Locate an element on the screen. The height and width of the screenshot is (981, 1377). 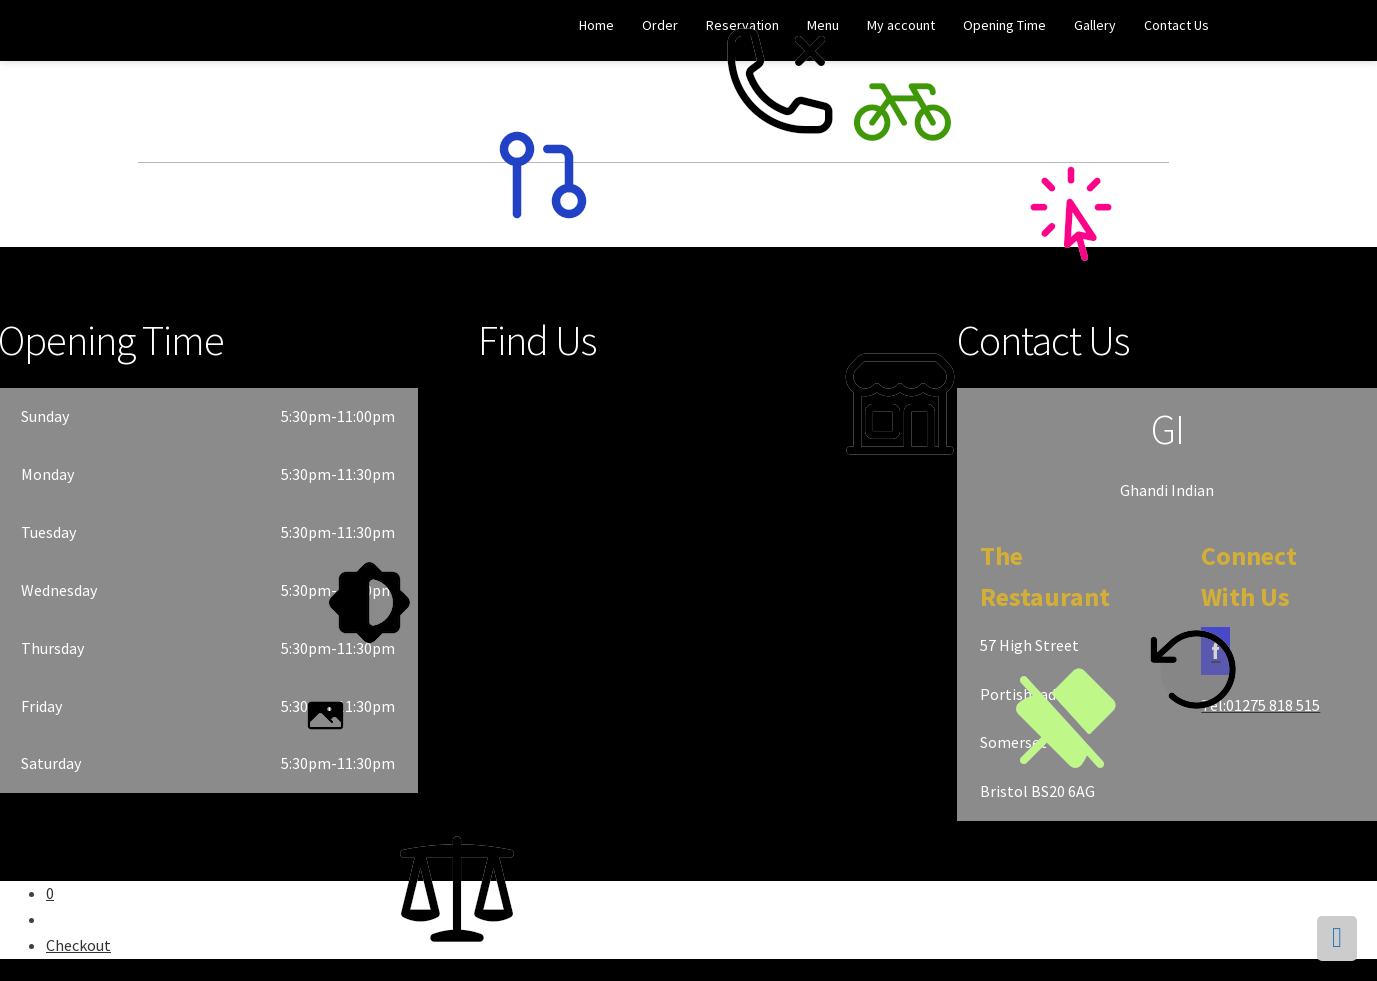
view photo gallery is located at coordinates (325, 715).